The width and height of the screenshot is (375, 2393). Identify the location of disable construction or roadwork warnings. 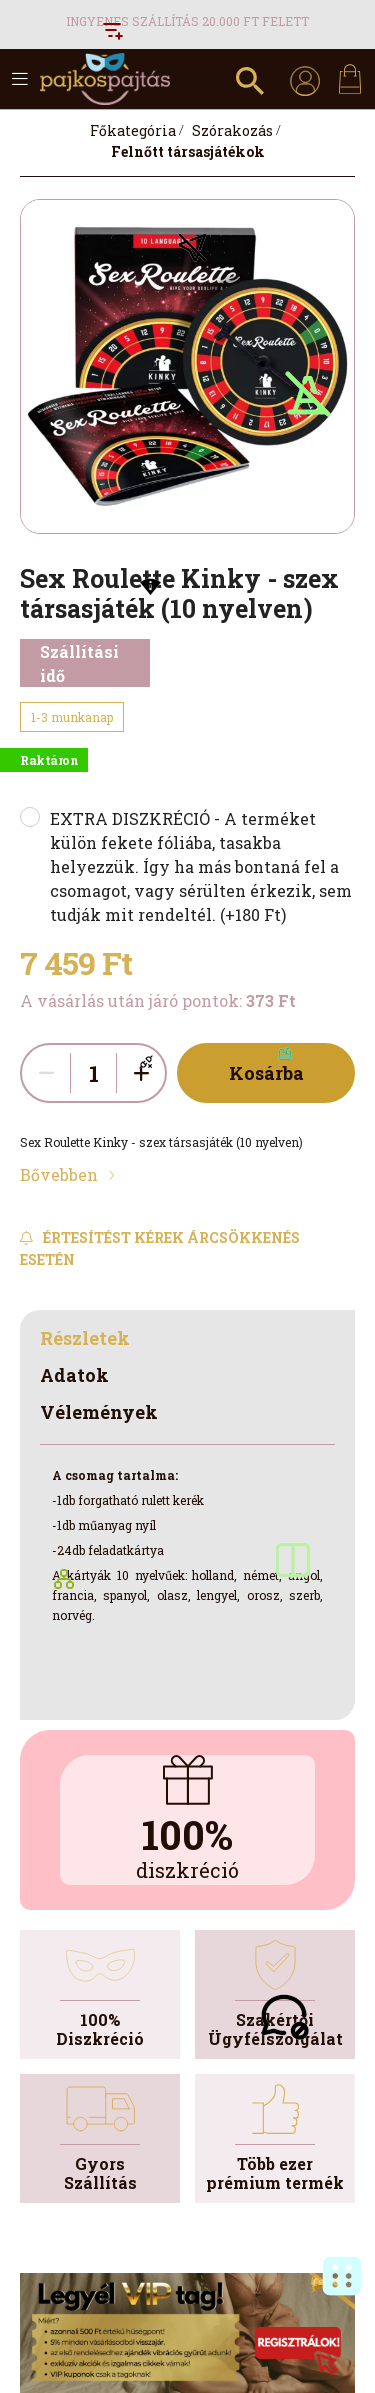
(308, 394).